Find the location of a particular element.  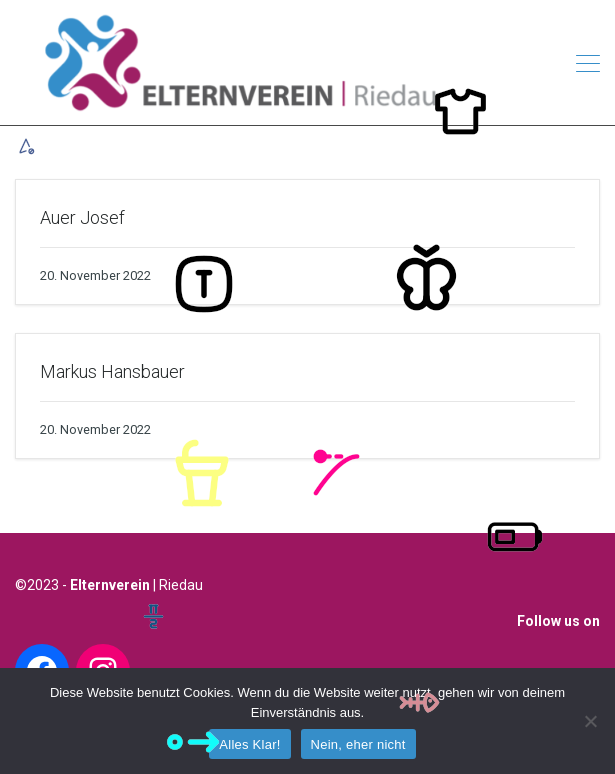

cancel current navigation route is located at coordinates (26, 146).